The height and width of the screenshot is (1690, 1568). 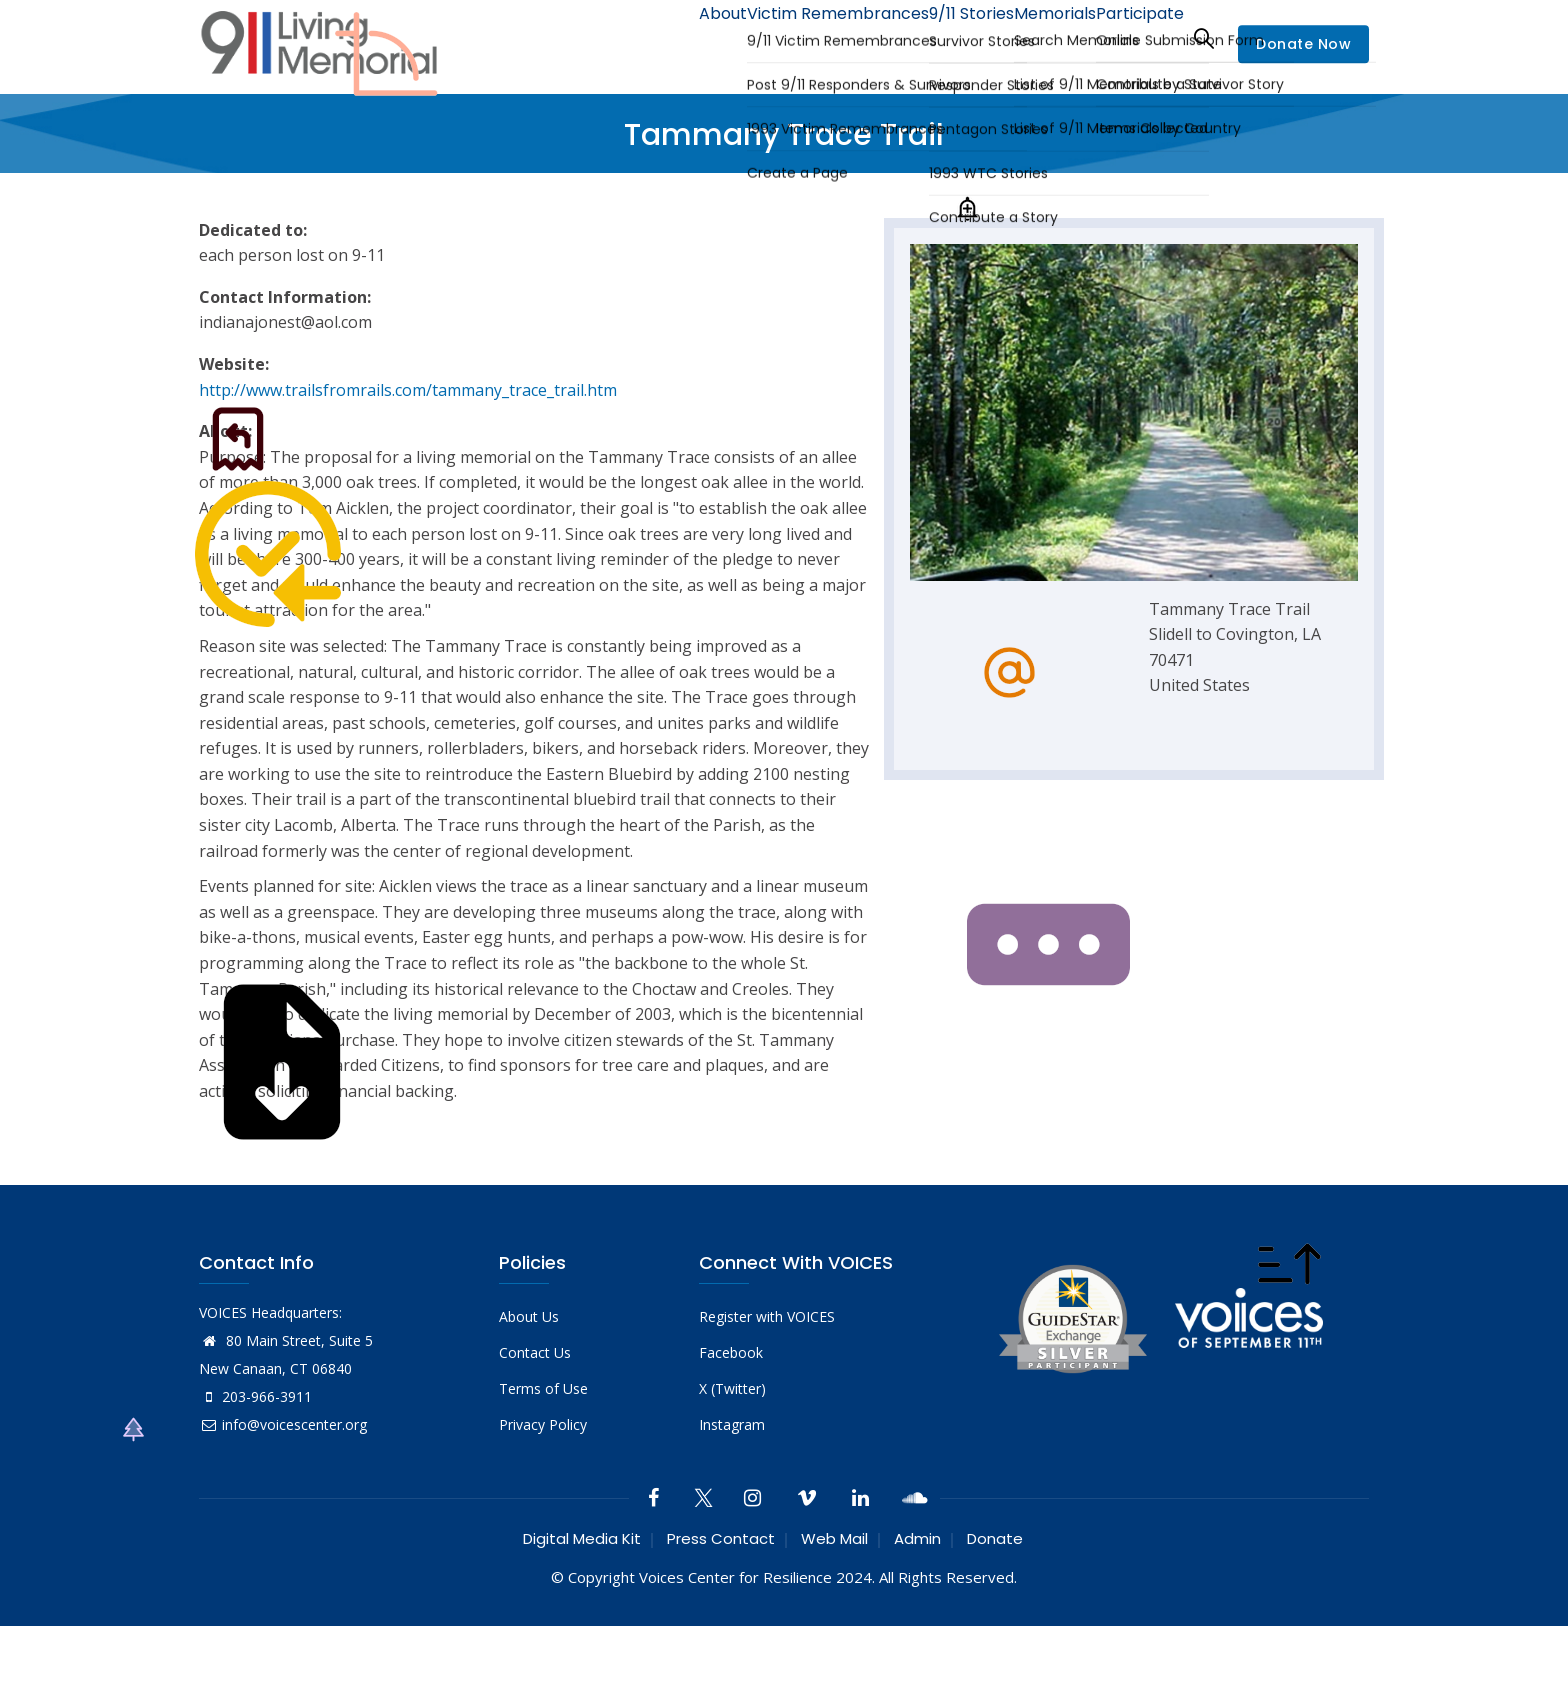 I want to click on request a refund for a purchase, so click(x=238, y=439).